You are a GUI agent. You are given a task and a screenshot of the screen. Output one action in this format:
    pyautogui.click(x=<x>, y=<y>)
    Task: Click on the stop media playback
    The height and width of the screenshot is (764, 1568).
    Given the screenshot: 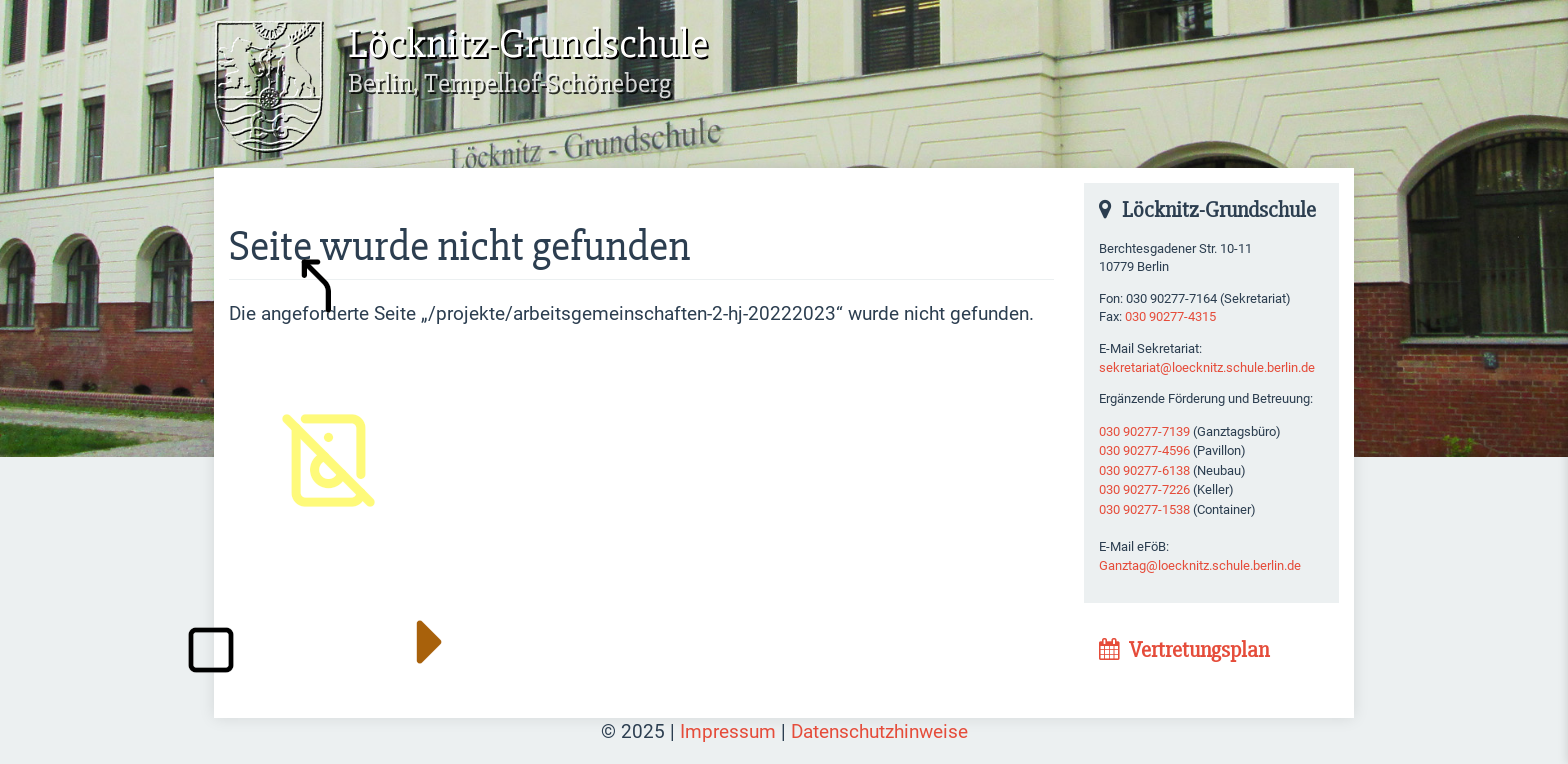 What is the action you would take?
    pyautogui.click(x=211, y=650)
    